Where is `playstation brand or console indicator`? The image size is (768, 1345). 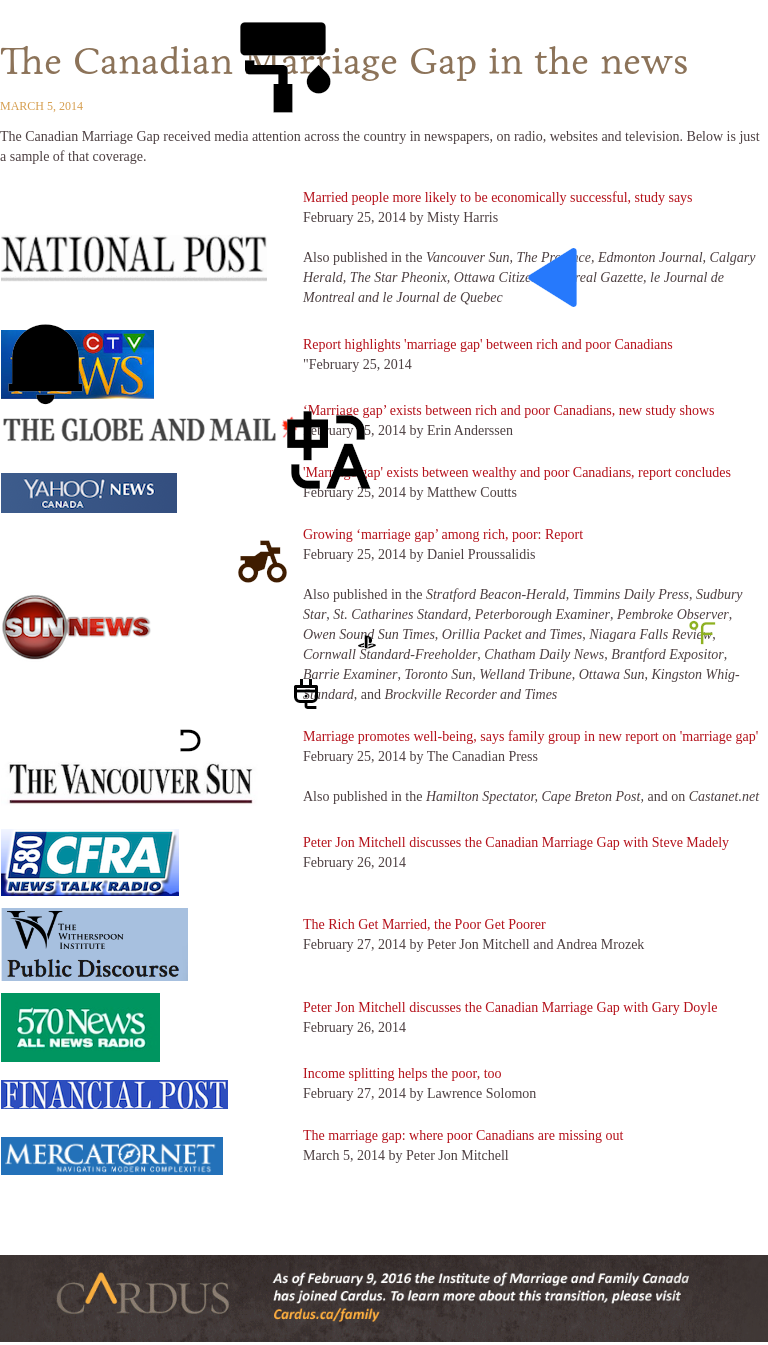 playstation brand or console indicator is located at coordinates (367, 642).